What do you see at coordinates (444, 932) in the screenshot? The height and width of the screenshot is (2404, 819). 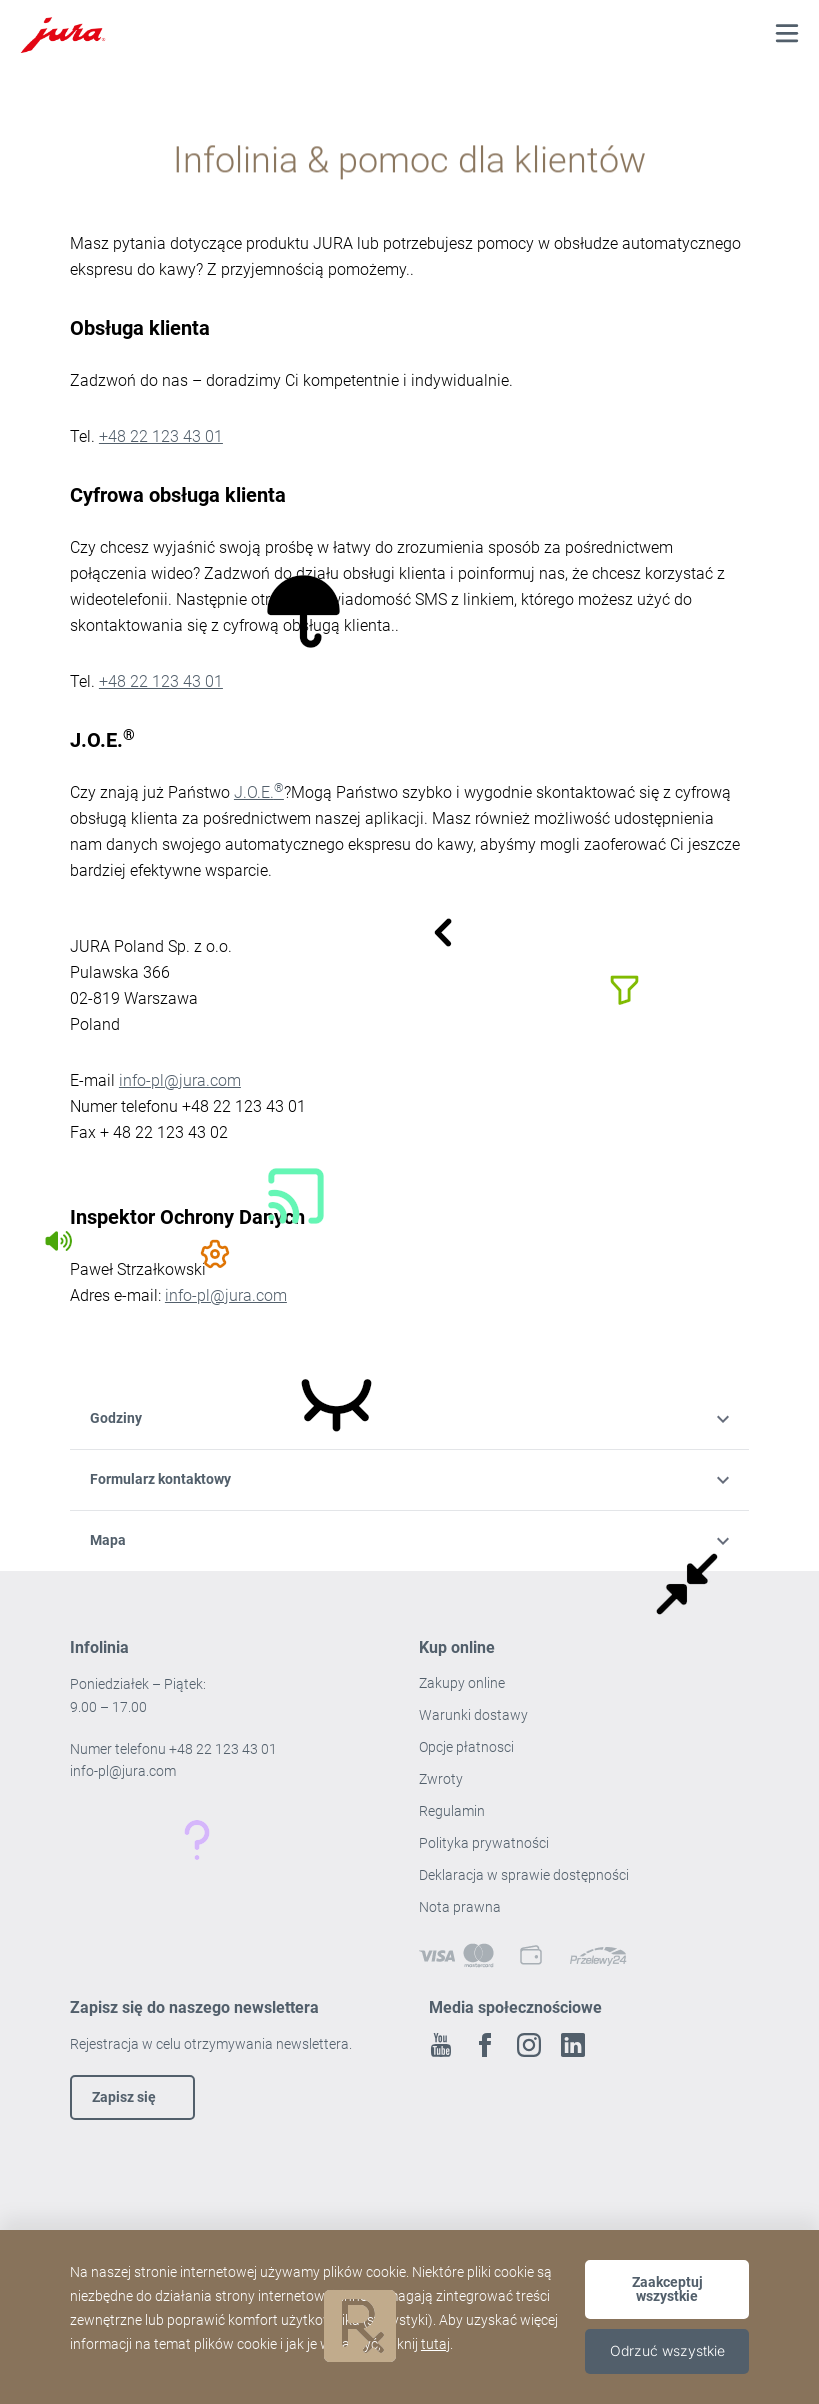 I see `go back to the previous screen` at bounding box center [444, 932].